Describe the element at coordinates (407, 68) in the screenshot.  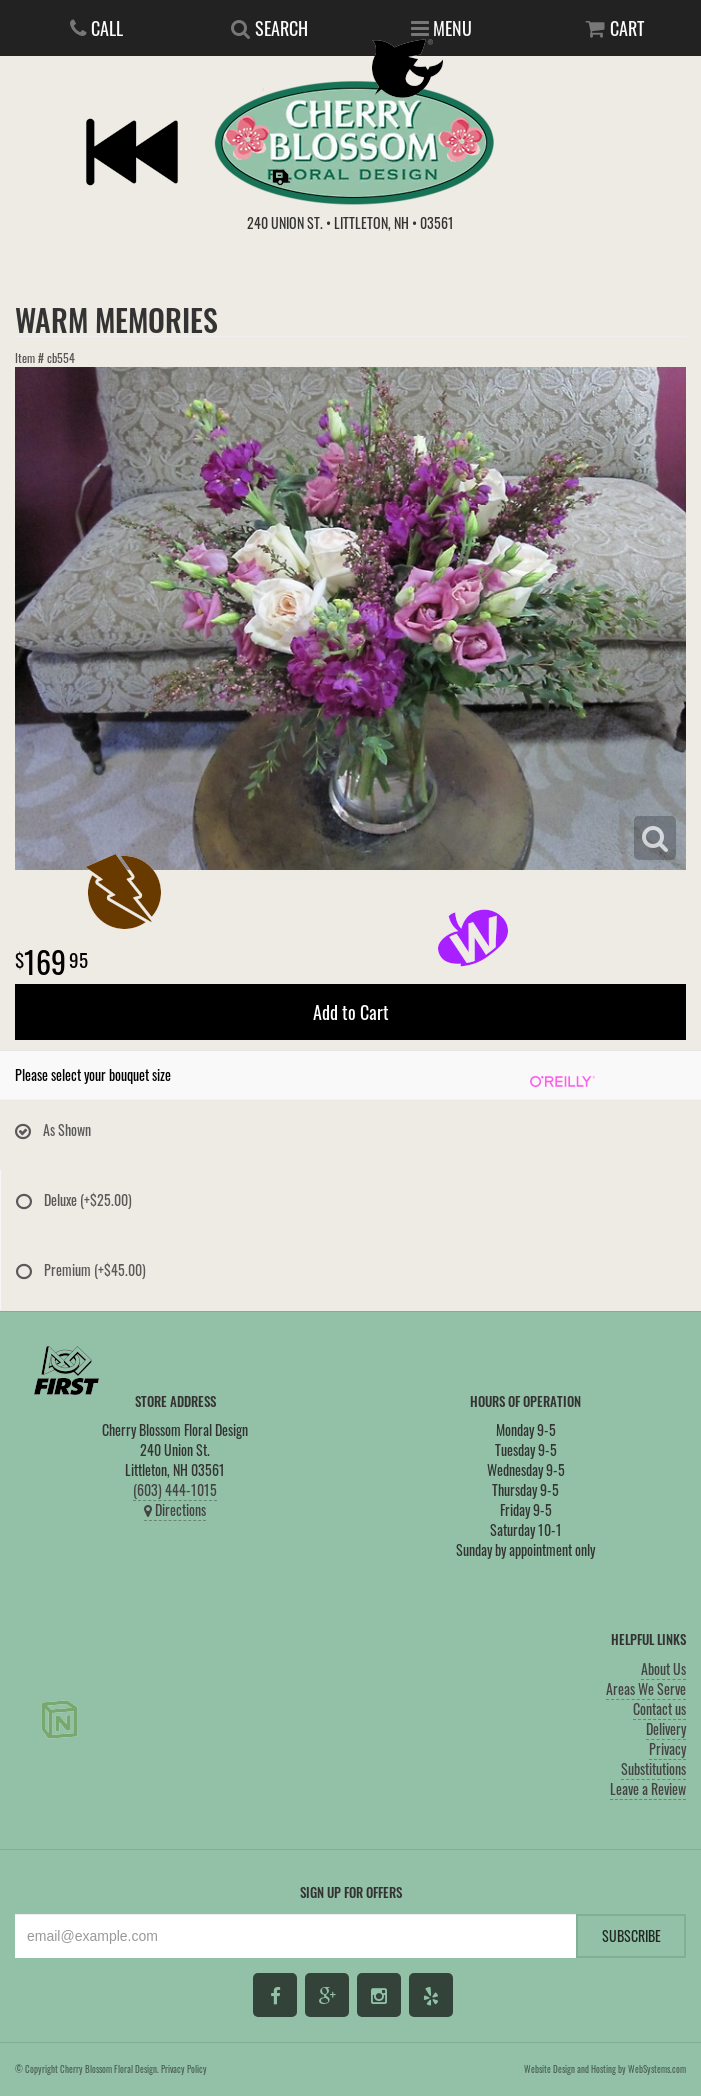
I see `freenas open-source storage software logo` at that location.